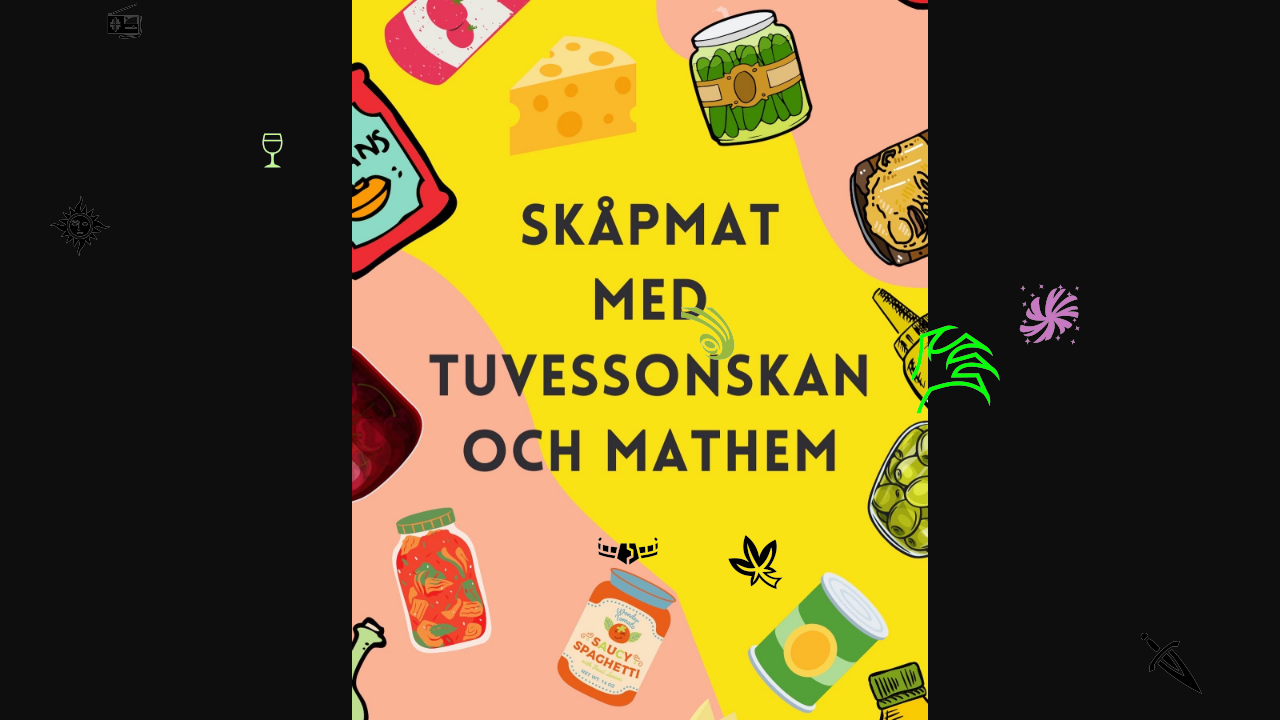 The width and height of the screenshot is (1280, 720). Describe the element at coordinates (125, 21) in the screenshot. I see `access radio or audio streaming features` at that location.